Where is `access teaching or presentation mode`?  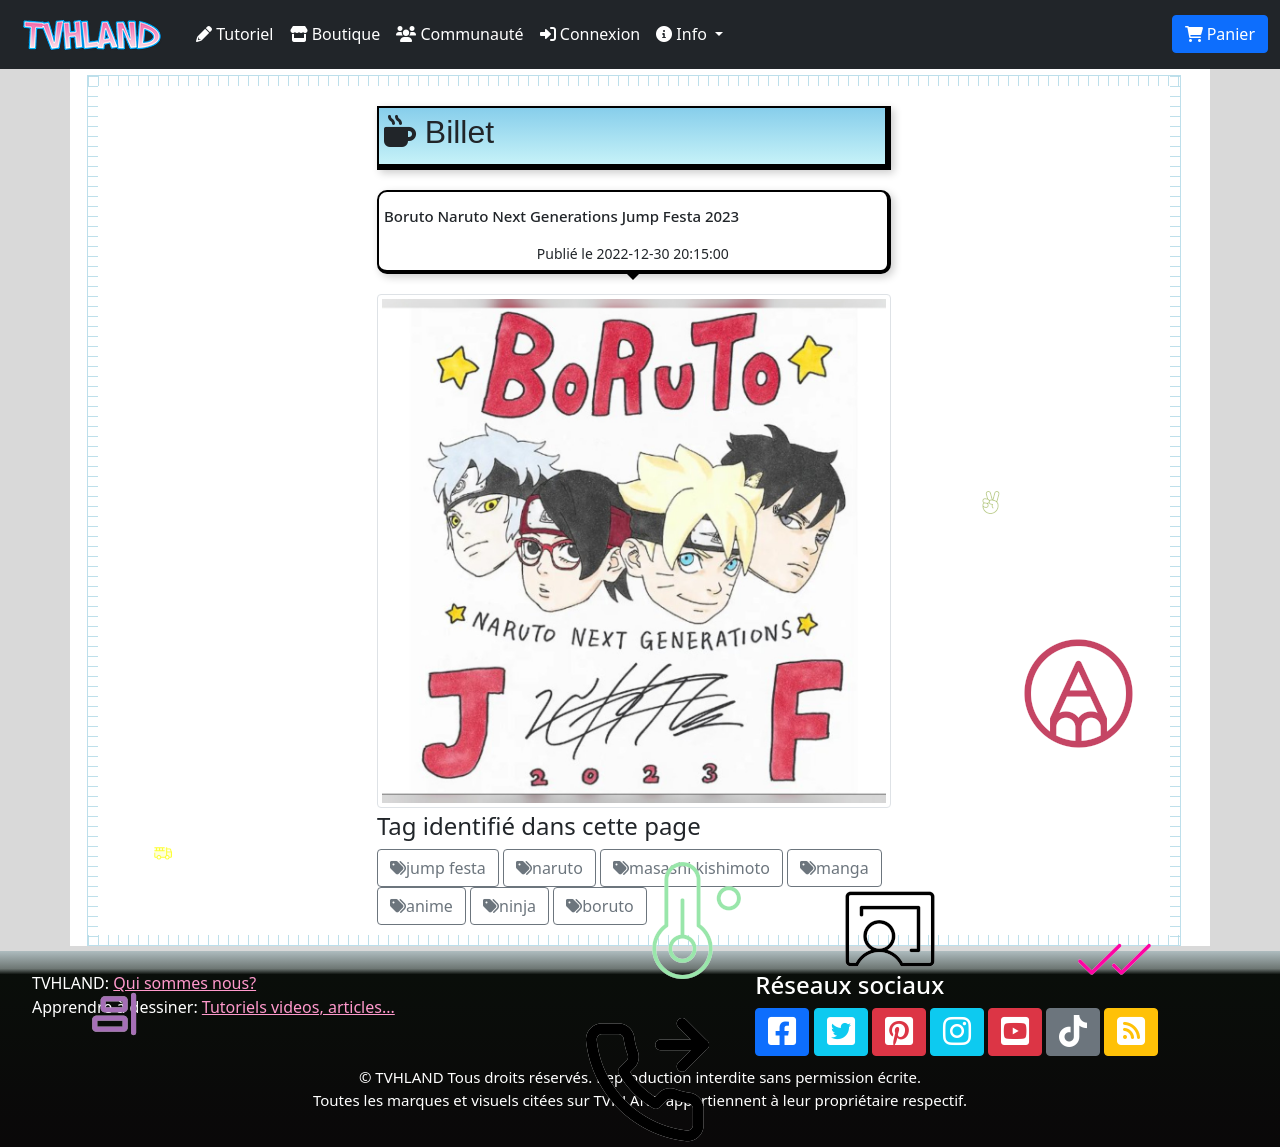 access teaching or presentation mode is located at coordinates (890, 929).